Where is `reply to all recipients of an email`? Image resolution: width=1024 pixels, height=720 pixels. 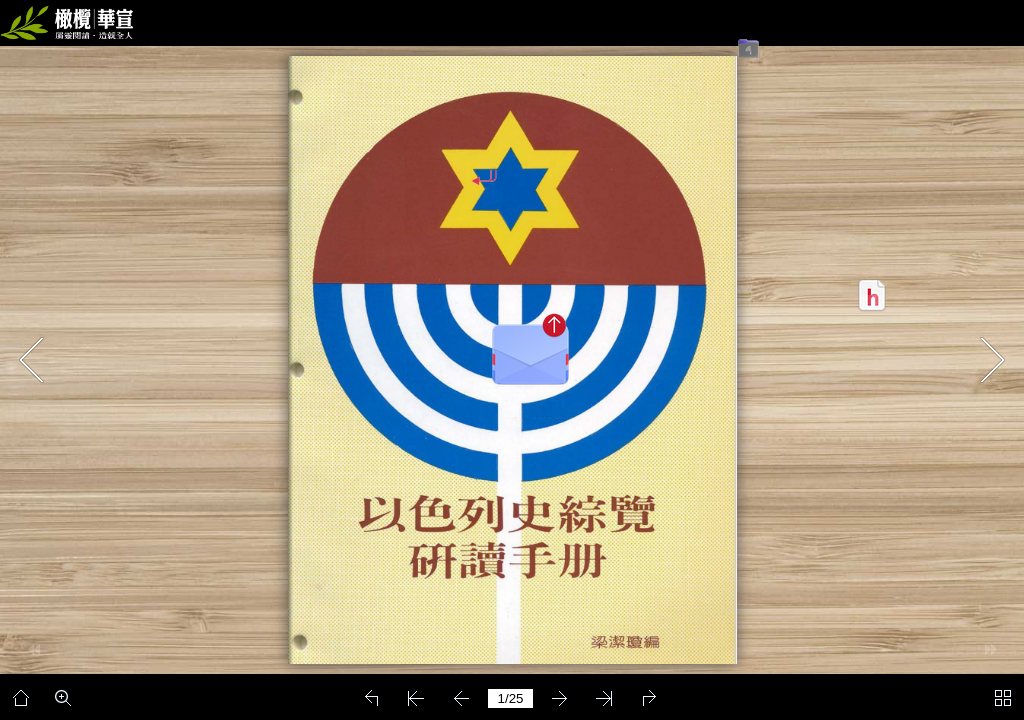
reply to all recipients of an email is located at coordinates (483, 177).